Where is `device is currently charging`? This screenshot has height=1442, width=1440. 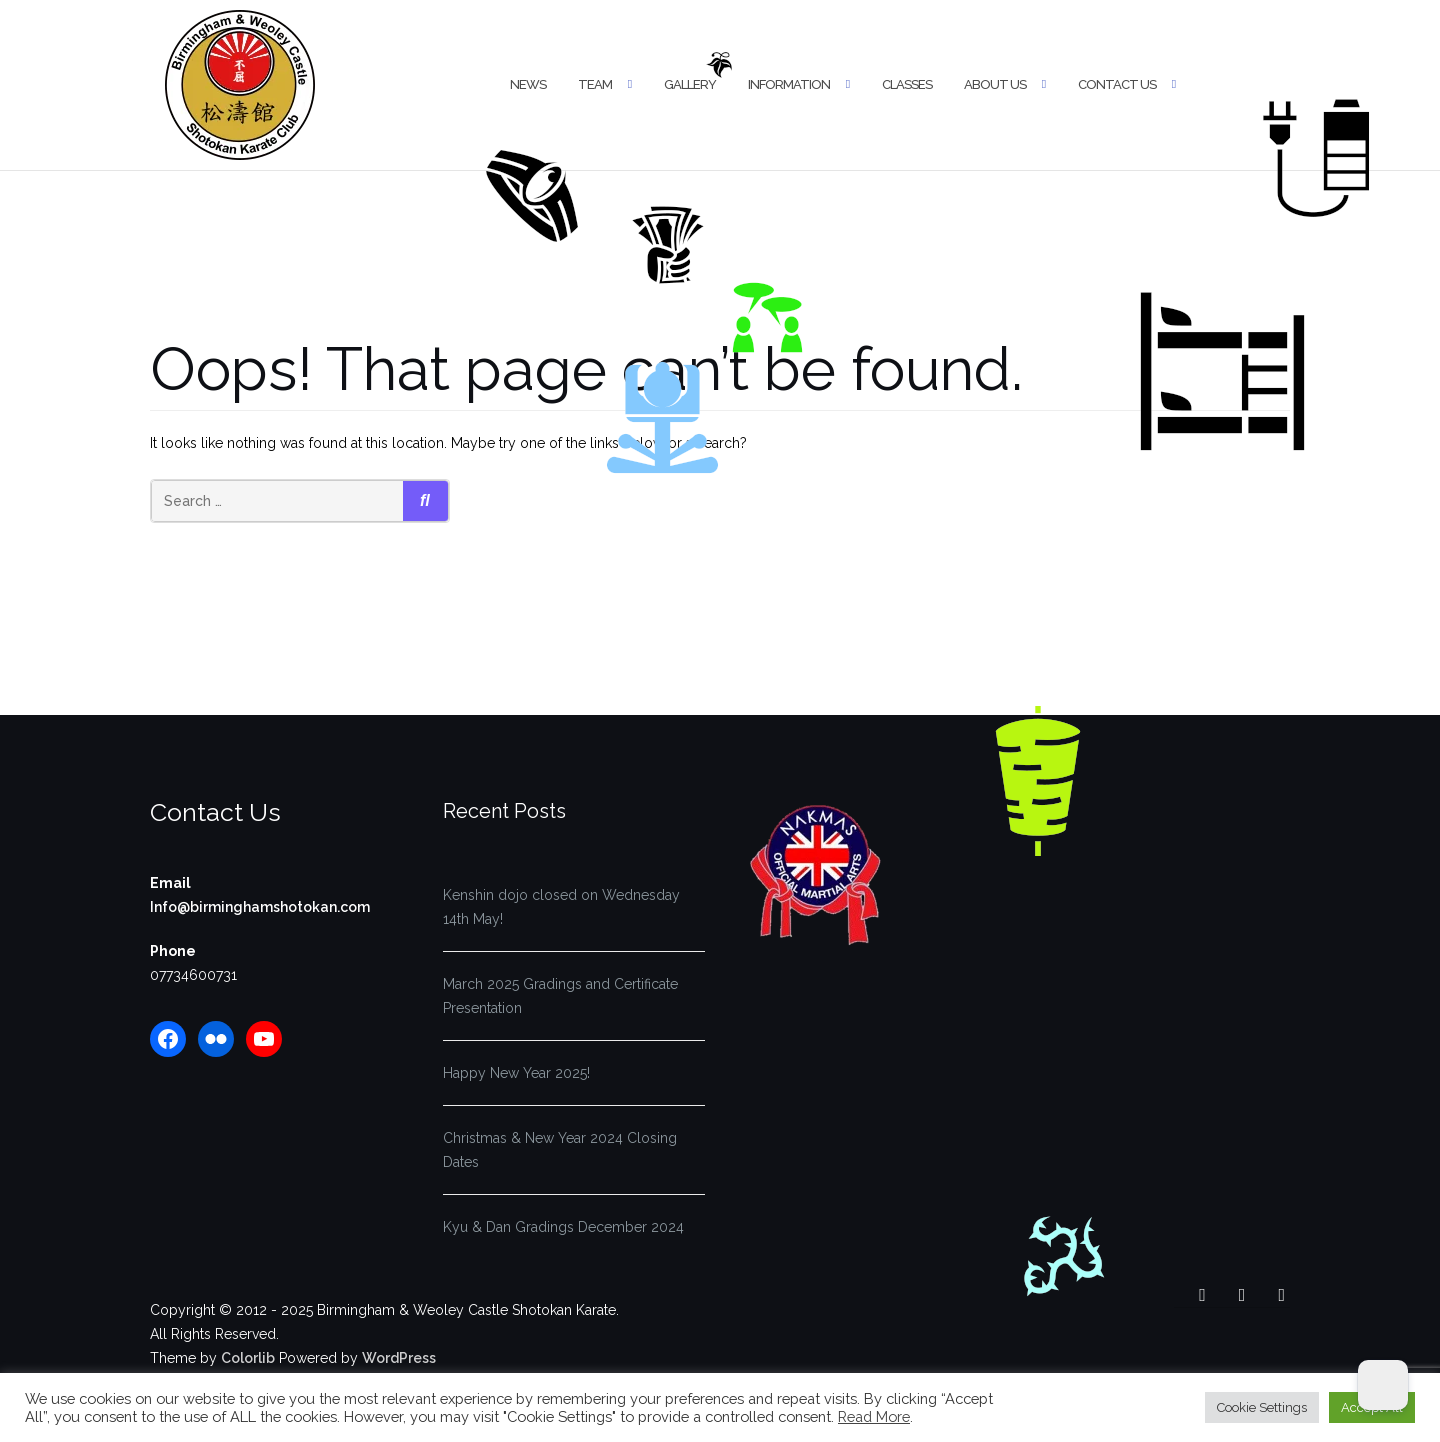
device is currently charging is located at coordinates (1318, 159).